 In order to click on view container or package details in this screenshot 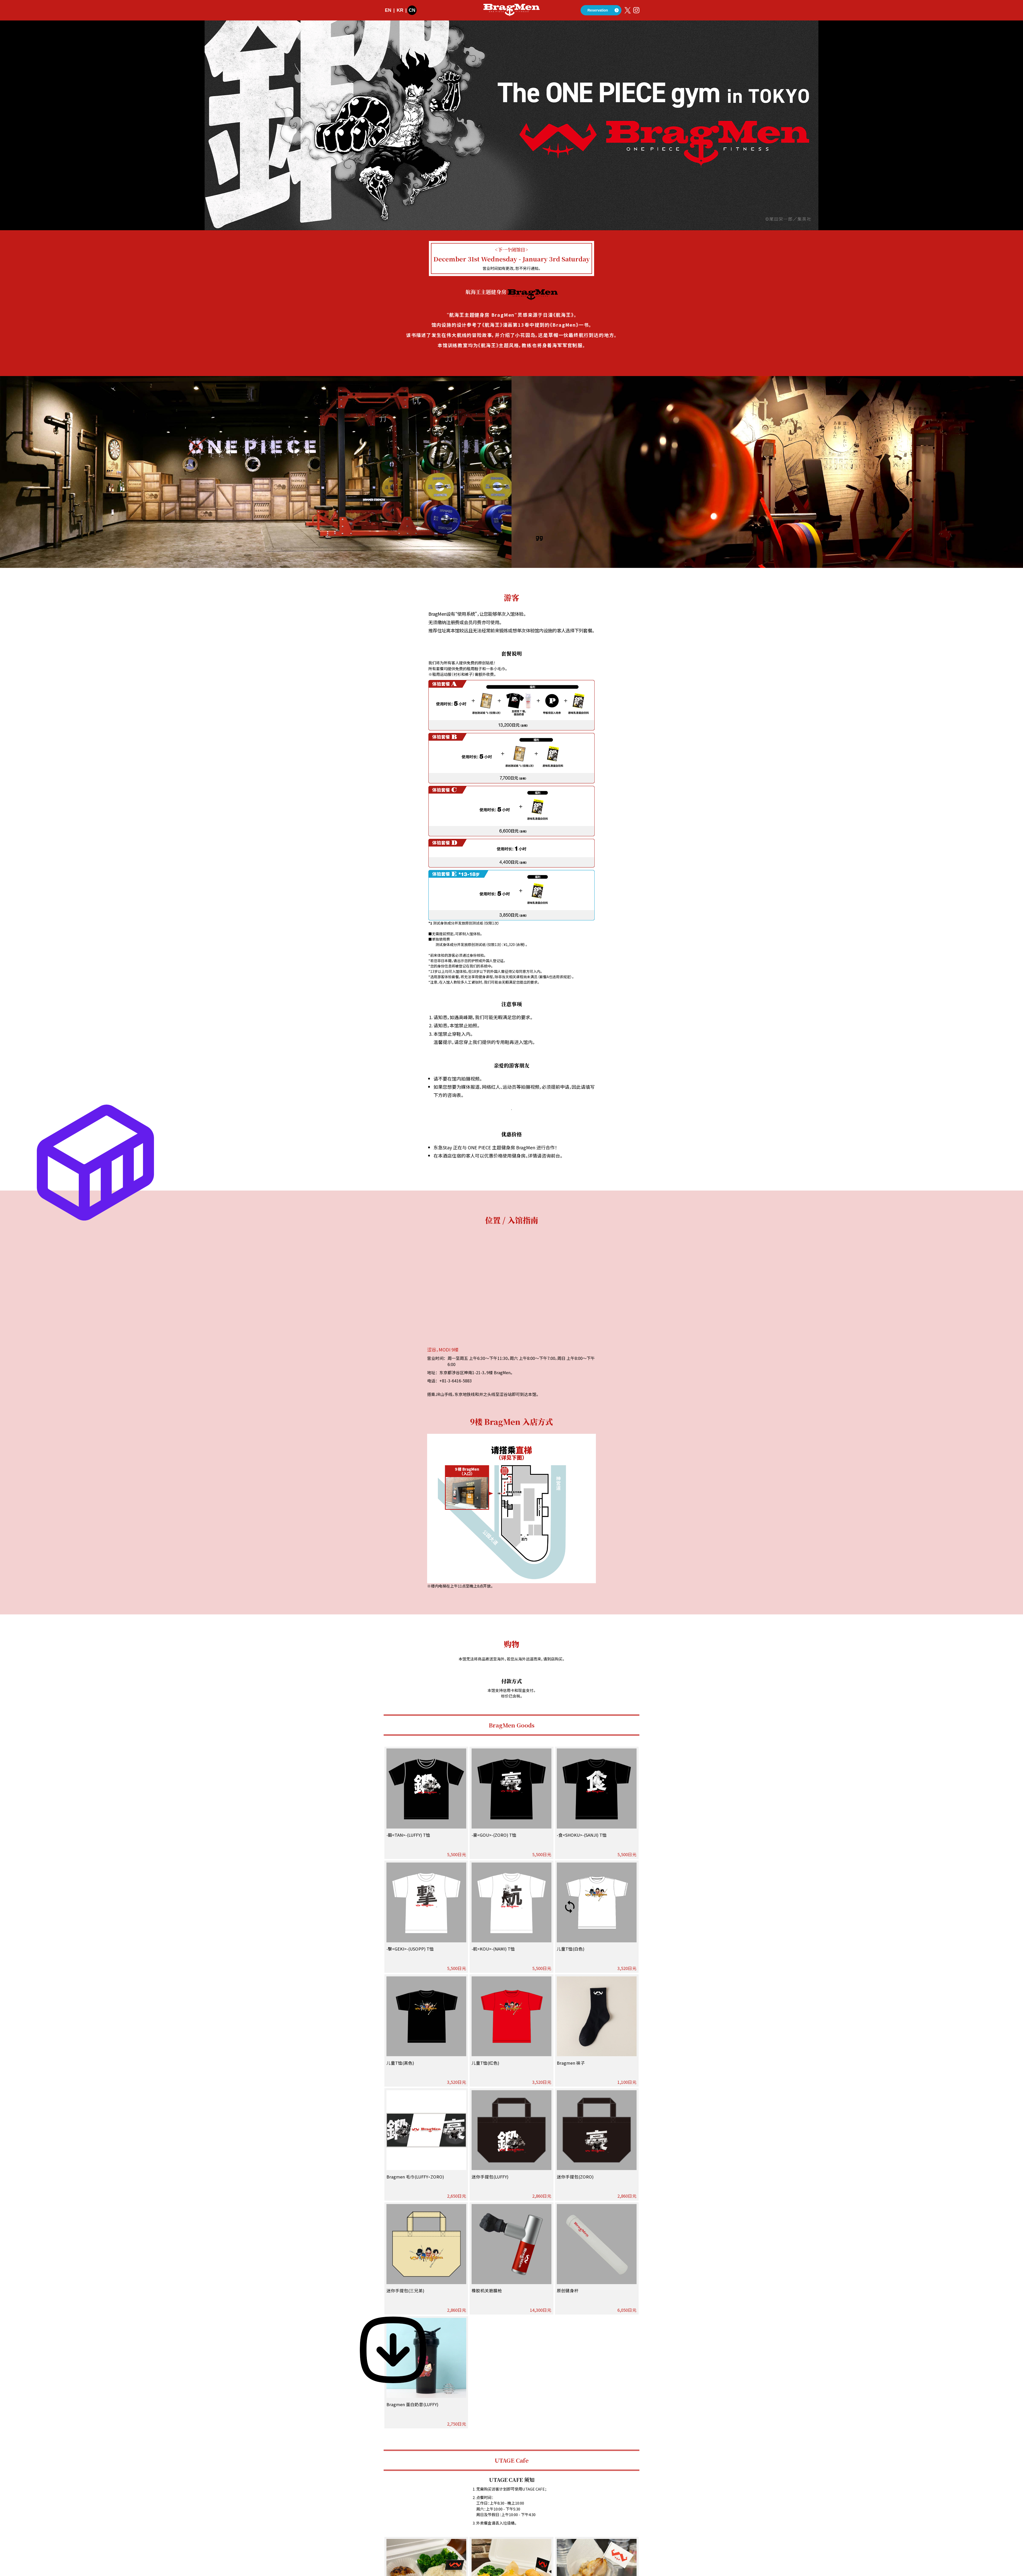, I will do `click(95, 1163)`.